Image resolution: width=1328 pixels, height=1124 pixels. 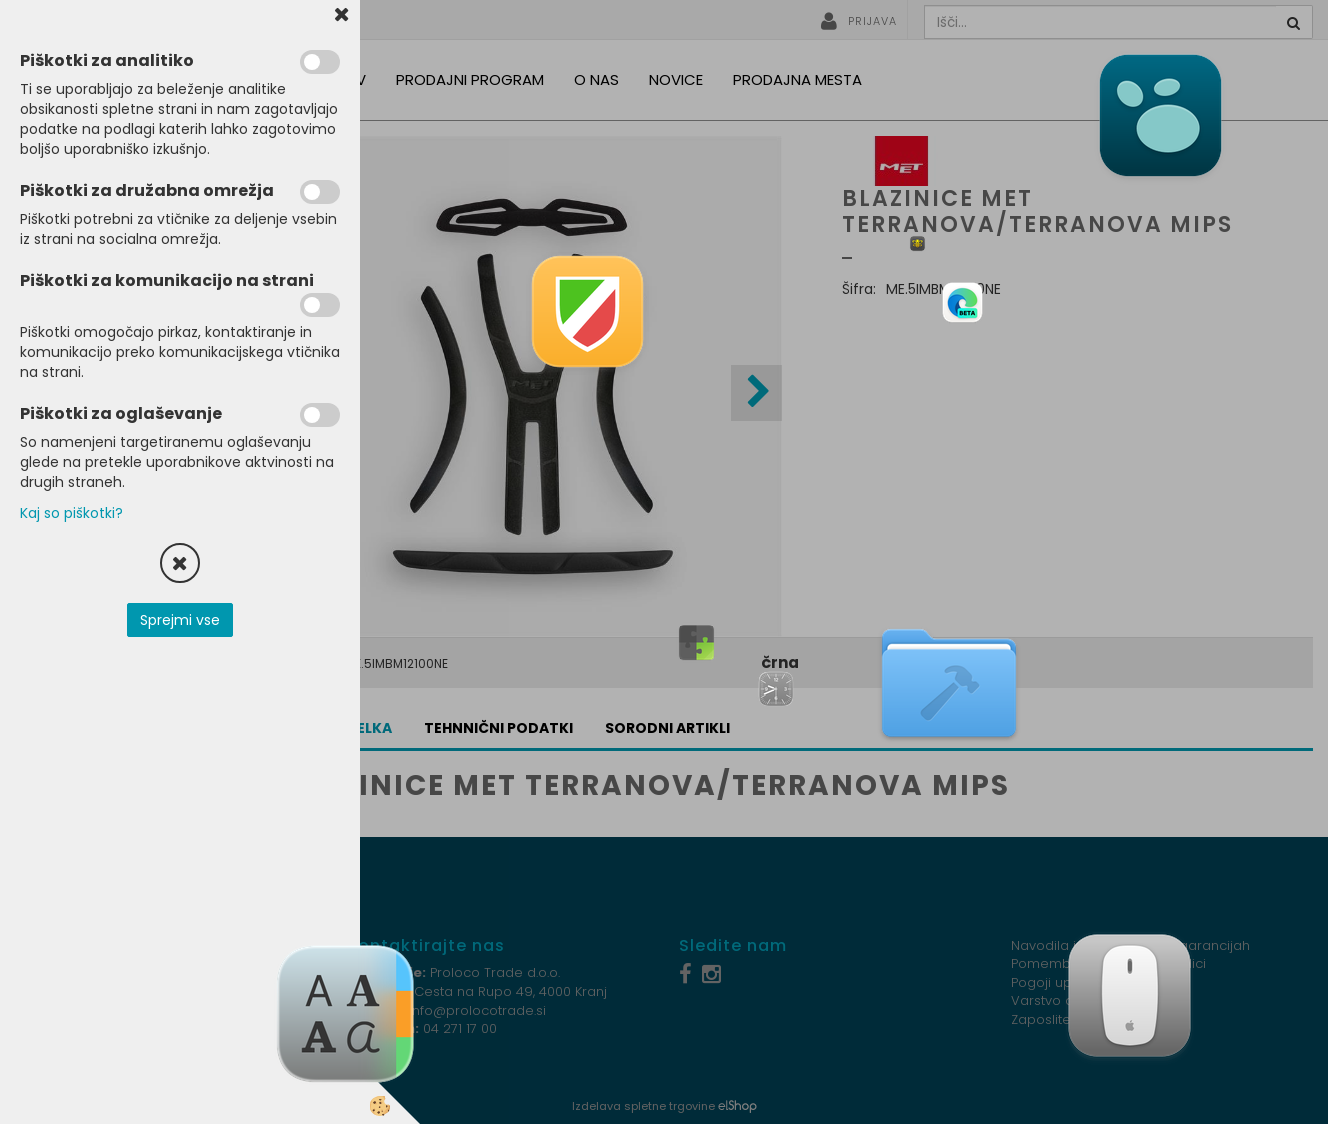 What do you see at coordinates (345, 1014) in the screenshot?
I see `open the fonts management app` at bounding box center [345, 1014].